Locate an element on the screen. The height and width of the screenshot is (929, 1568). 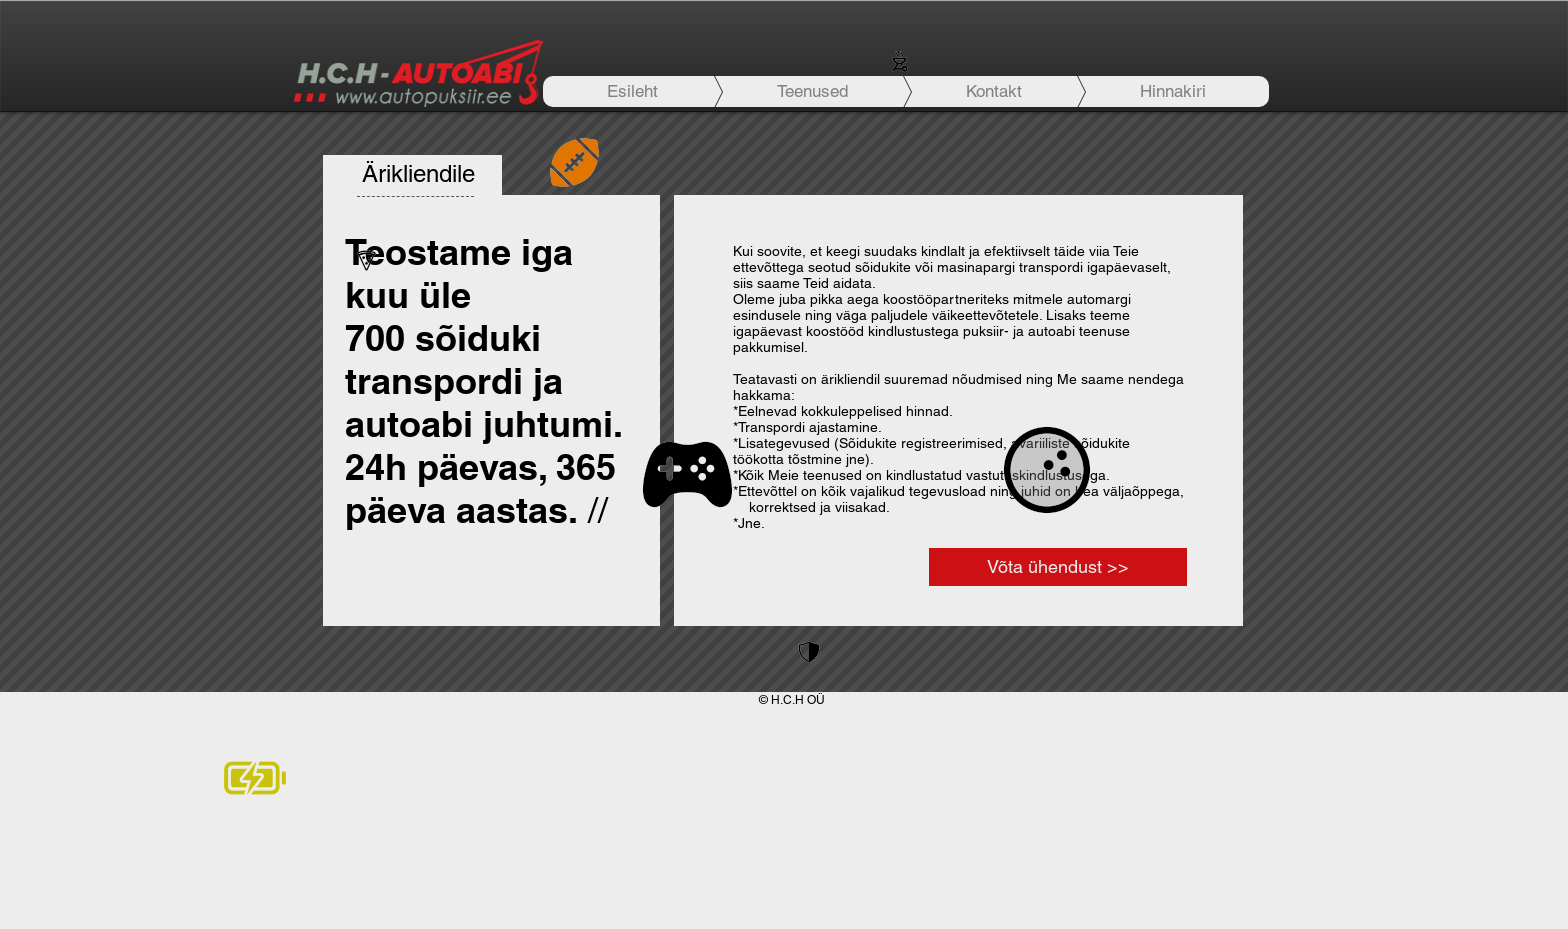
access gaming features or settings is located at coordinates (687, 474).